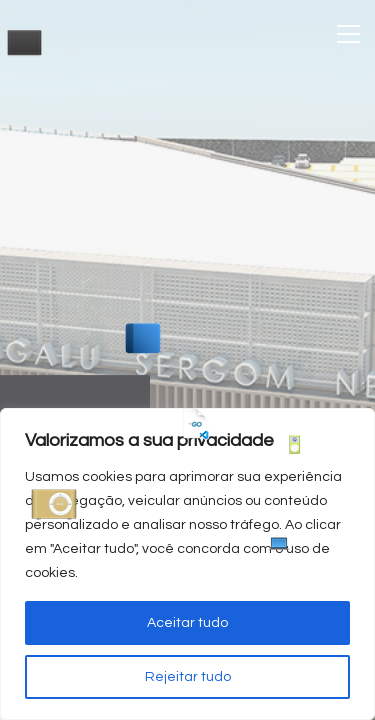  Describe the element at coordinates (195, 424) in the screenshot. I see `open a Go language file in Visual Studio Code` at that location.